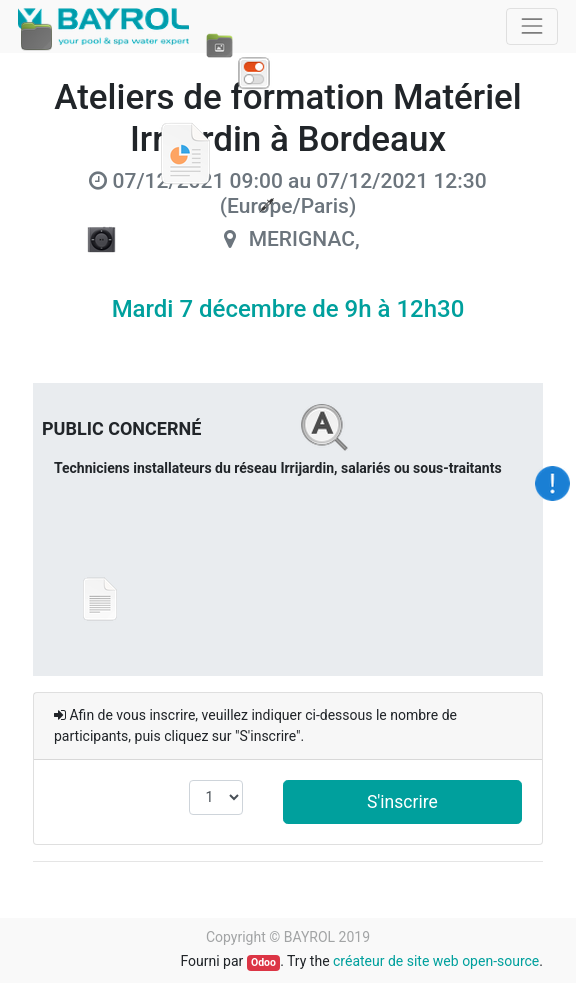 The width and height of the screenshot is (576, 983). Describe the element at coordinates (185, 153) in the screenshot. I see `open a presentation file` at that location.